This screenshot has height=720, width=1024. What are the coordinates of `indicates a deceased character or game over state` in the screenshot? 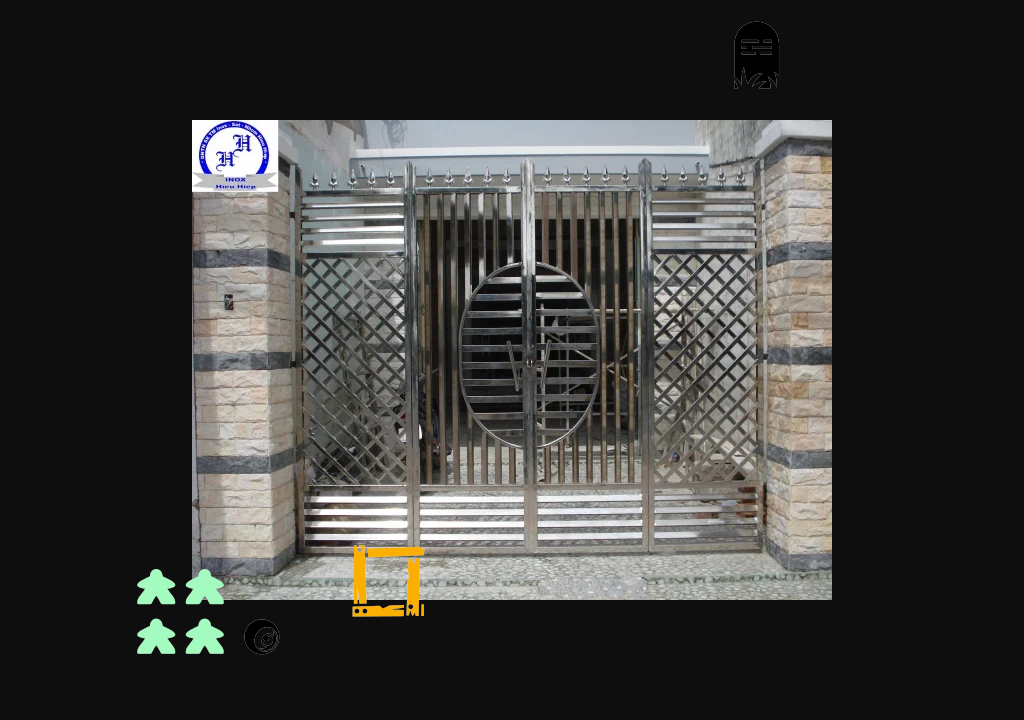 It's located at (757, 56).